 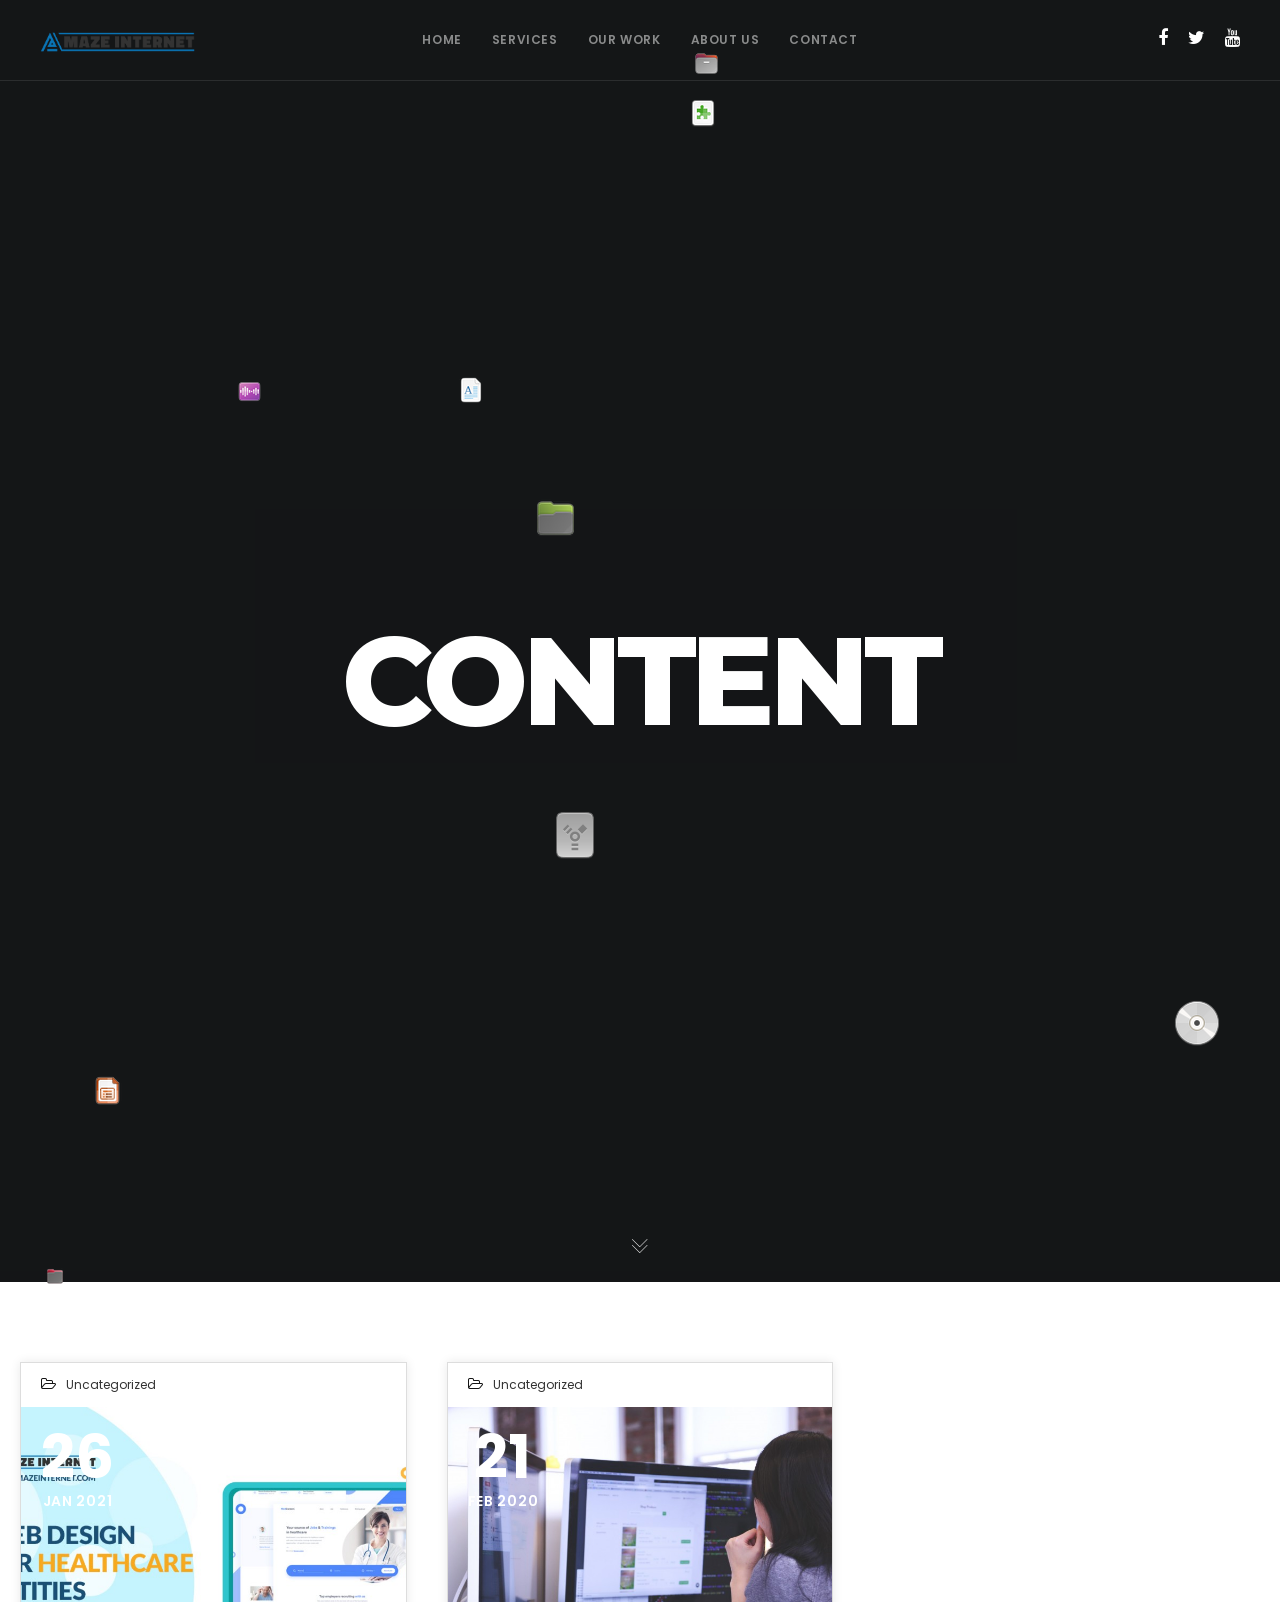 I want to click on access firewire external hard drive, so click(x=575, y=835).